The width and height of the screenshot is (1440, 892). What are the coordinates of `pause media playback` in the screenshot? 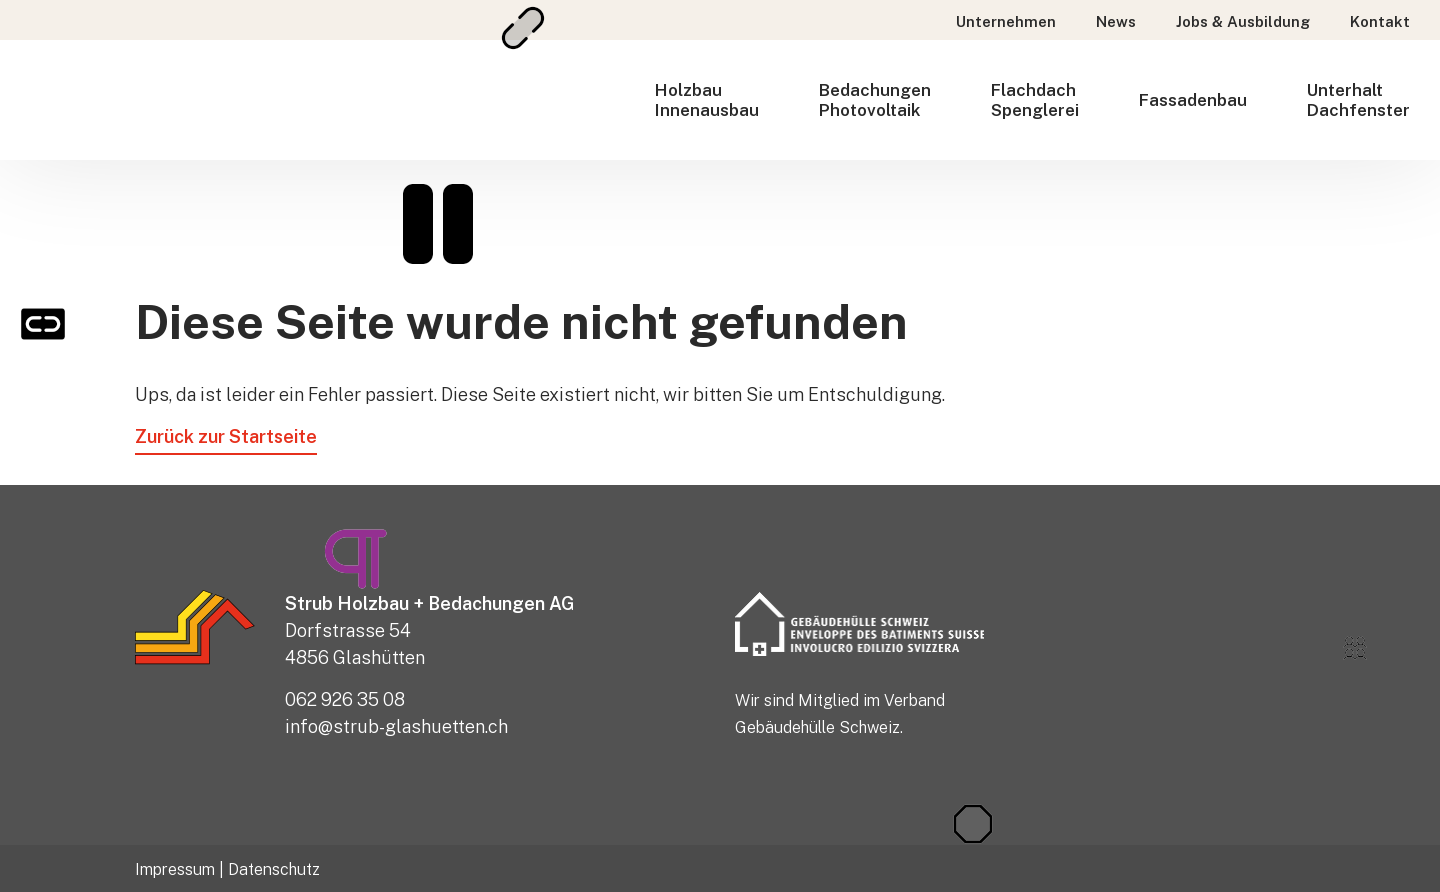 It's located at (438, 224).